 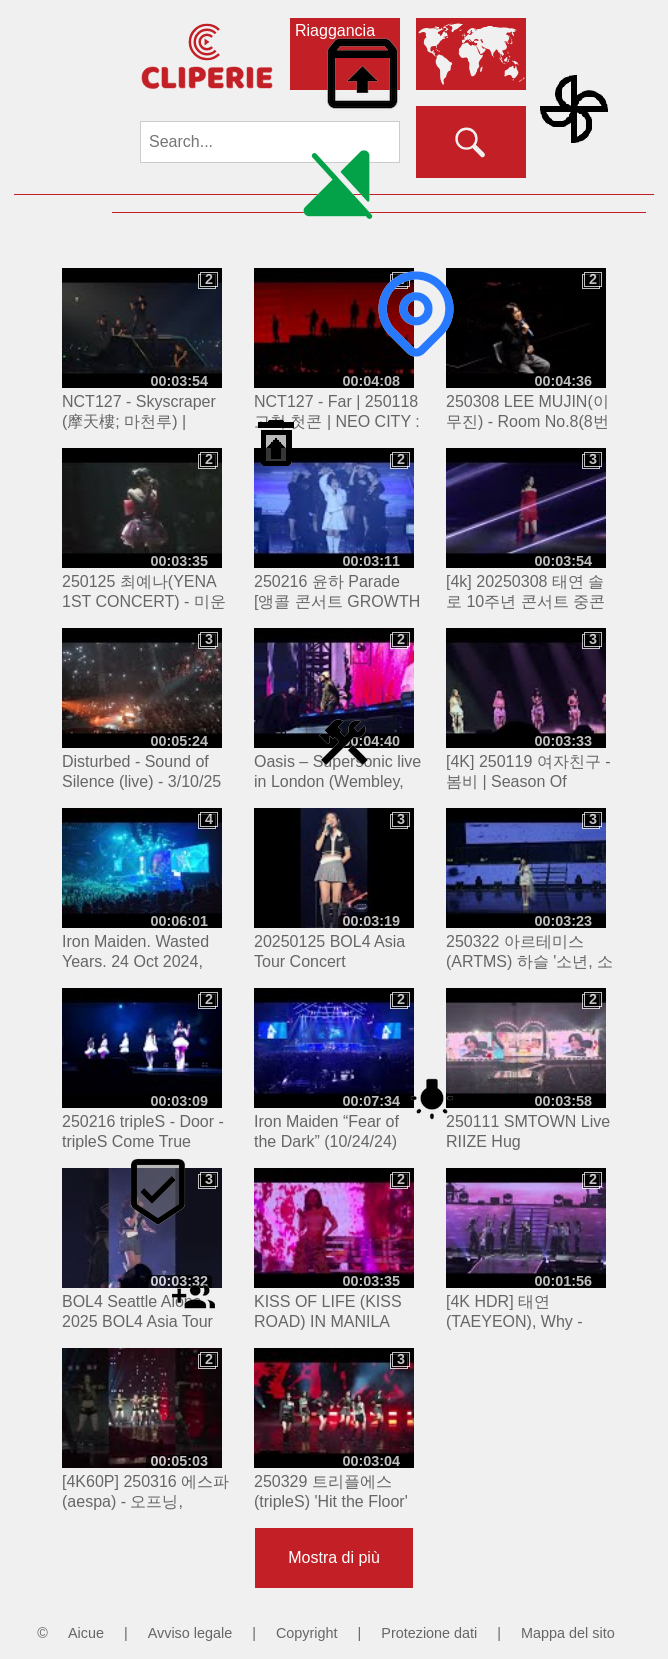 What do you see at coordinates (416, 313) in the screenshot?
I see `view or set a location on the map` at bounding box center [416, 313].